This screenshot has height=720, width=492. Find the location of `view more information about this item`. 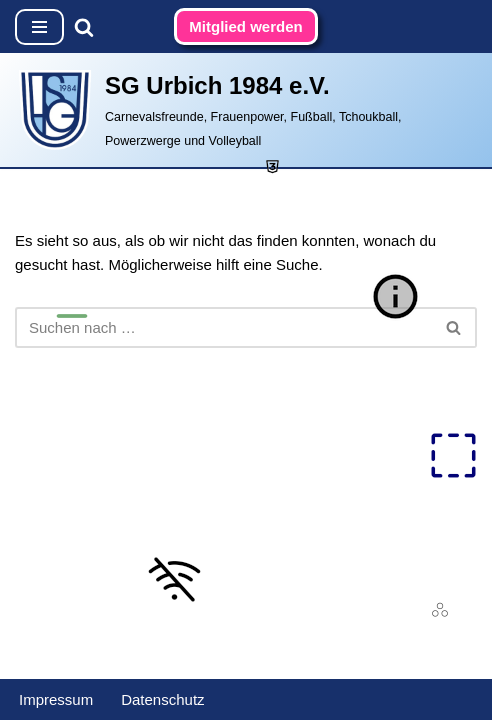

view more information about this item is located at coordinates (395, 296).